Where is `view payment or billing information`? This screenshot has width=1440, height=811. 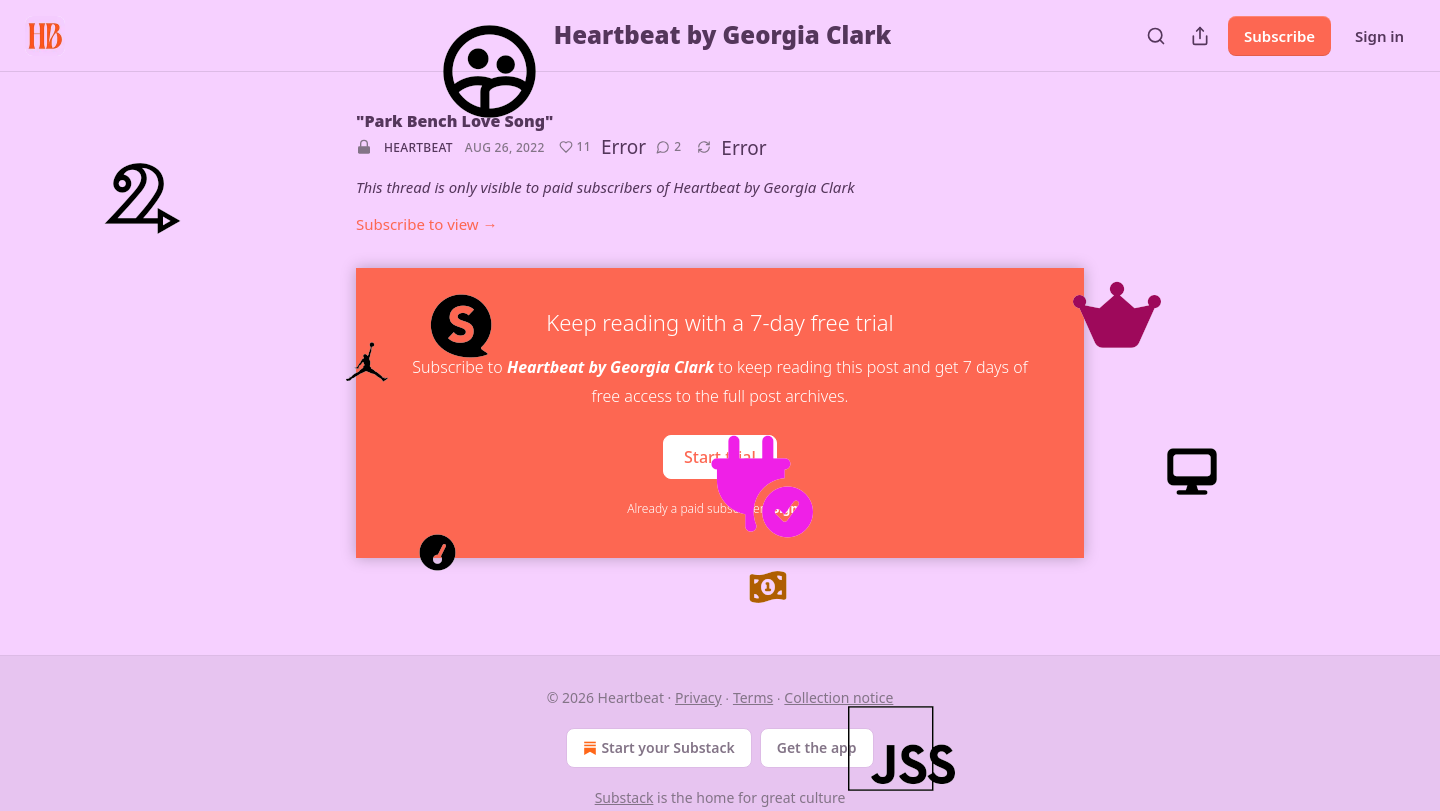 view payment or billing information is located at coordinates (768, 587).